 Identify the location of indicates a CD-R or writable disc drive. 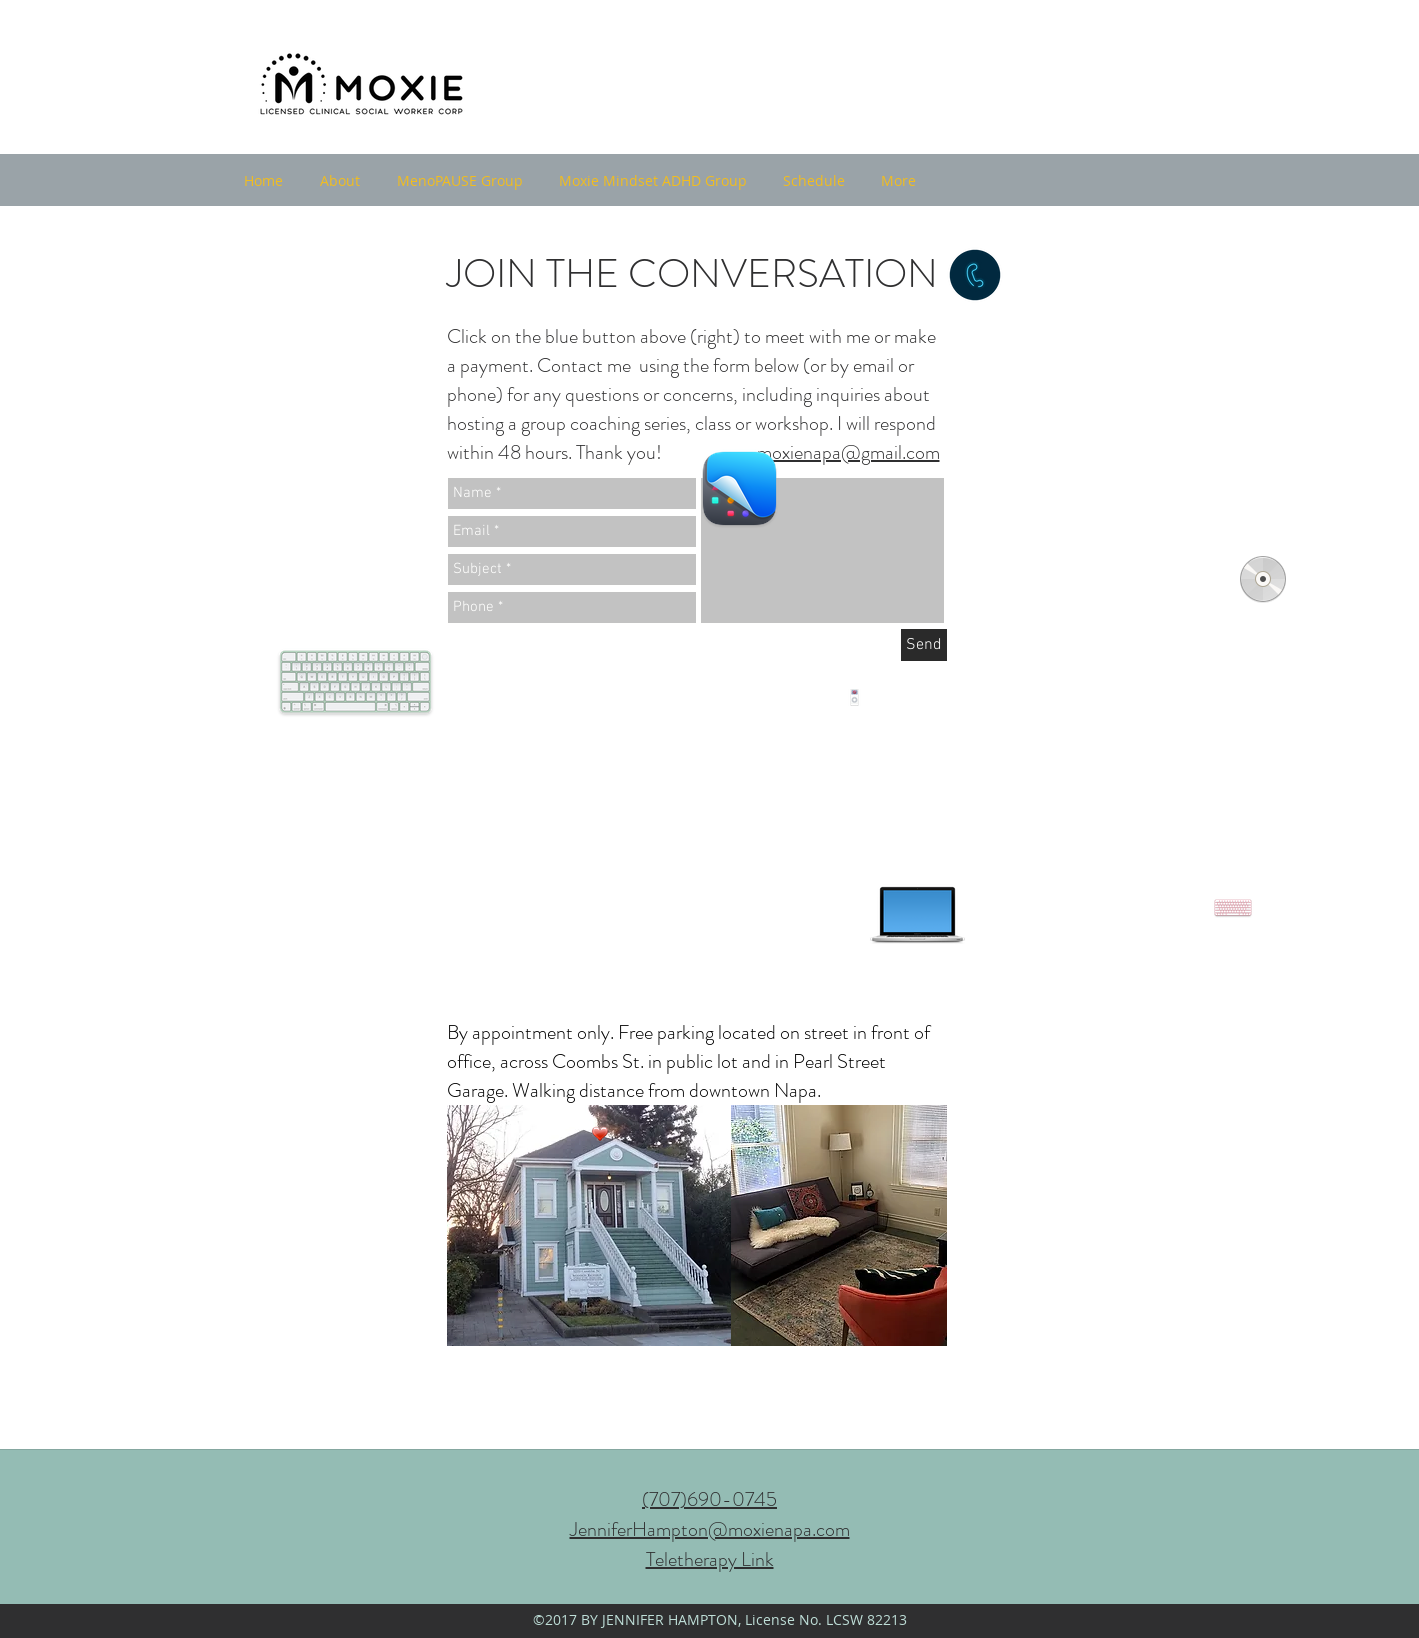
(1263, 579).